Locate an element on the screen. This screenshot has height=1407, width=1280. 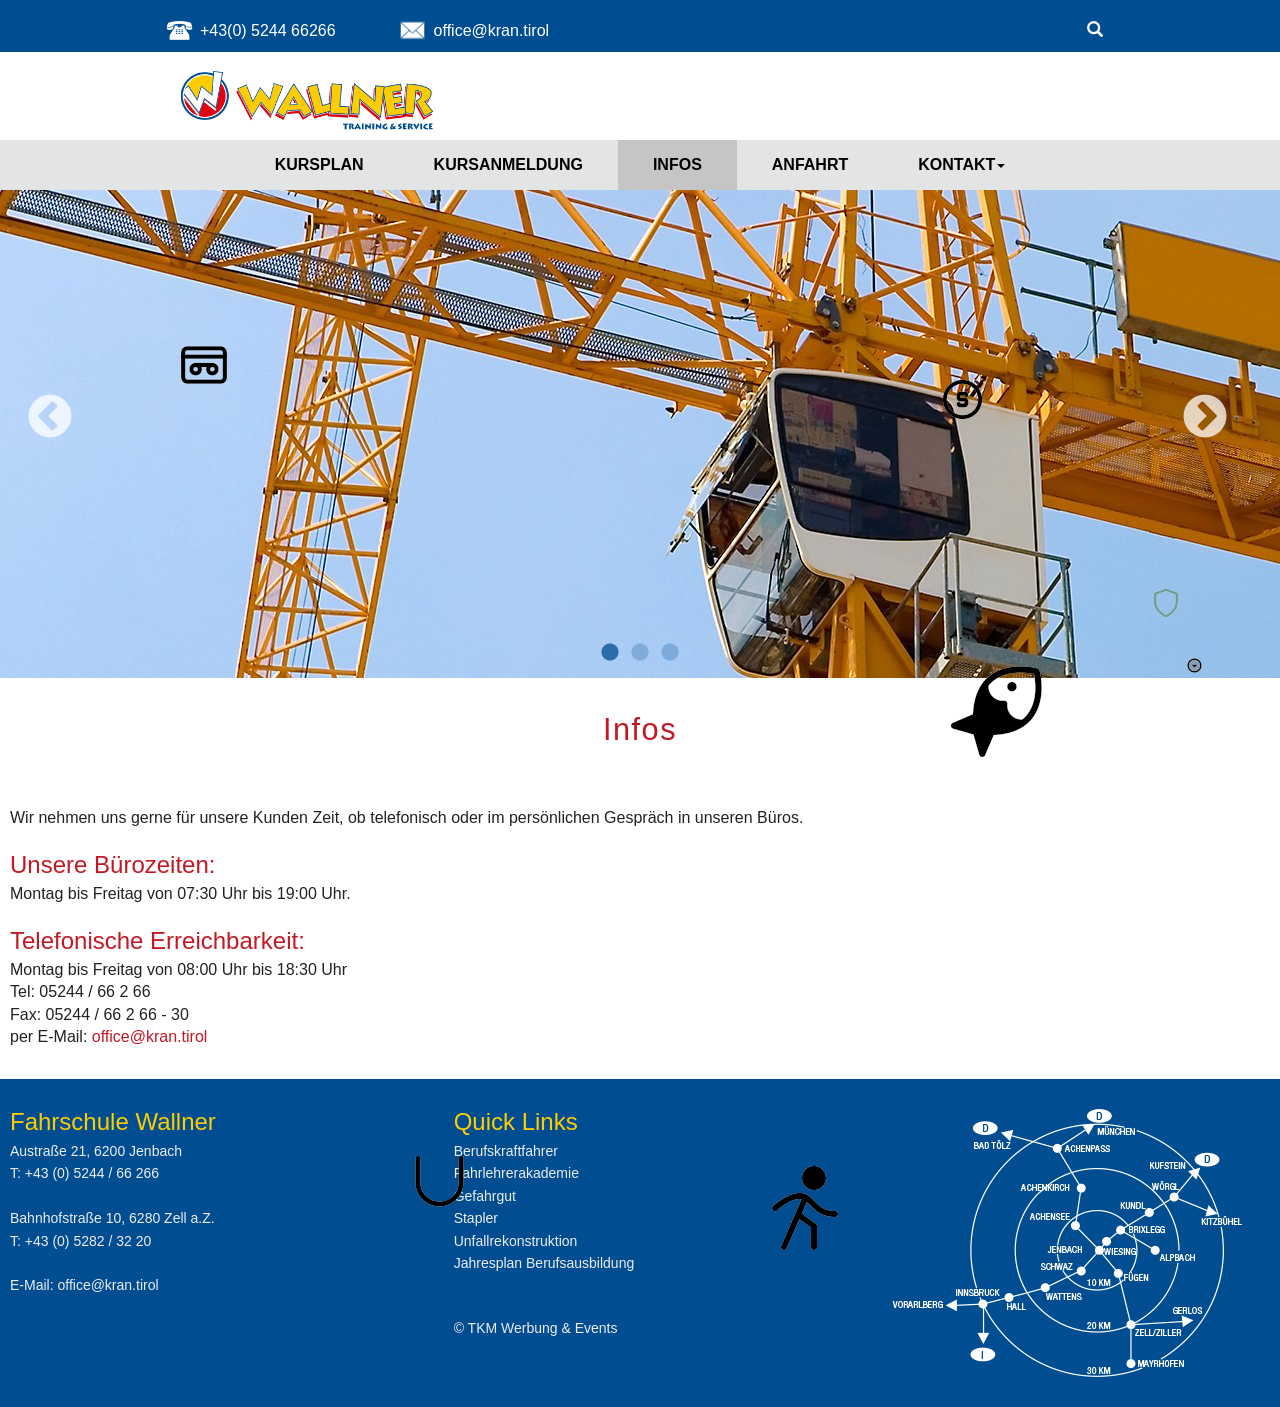
access security settings is located at coordinates (1166, 603).